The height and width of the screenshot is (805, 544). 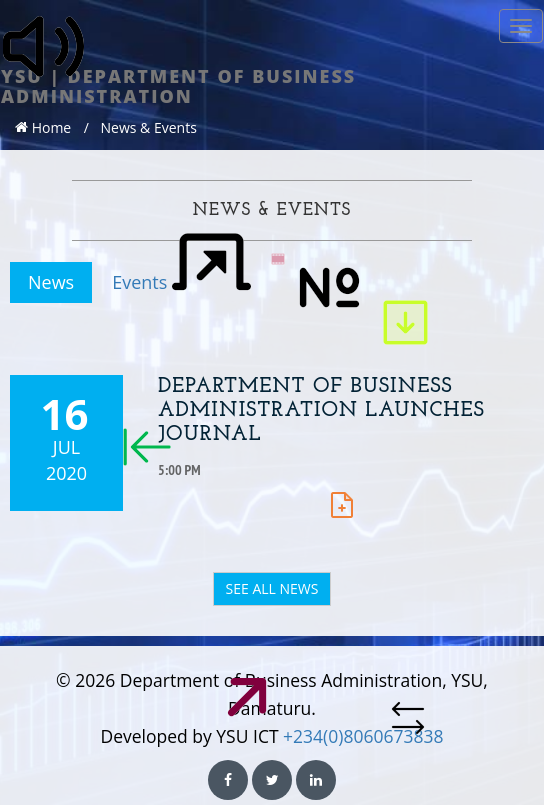 What do you see at coordinates (329, 287) in the screenshot?
I see `insert a number or numero symbol` at bounding box center [329, 287].